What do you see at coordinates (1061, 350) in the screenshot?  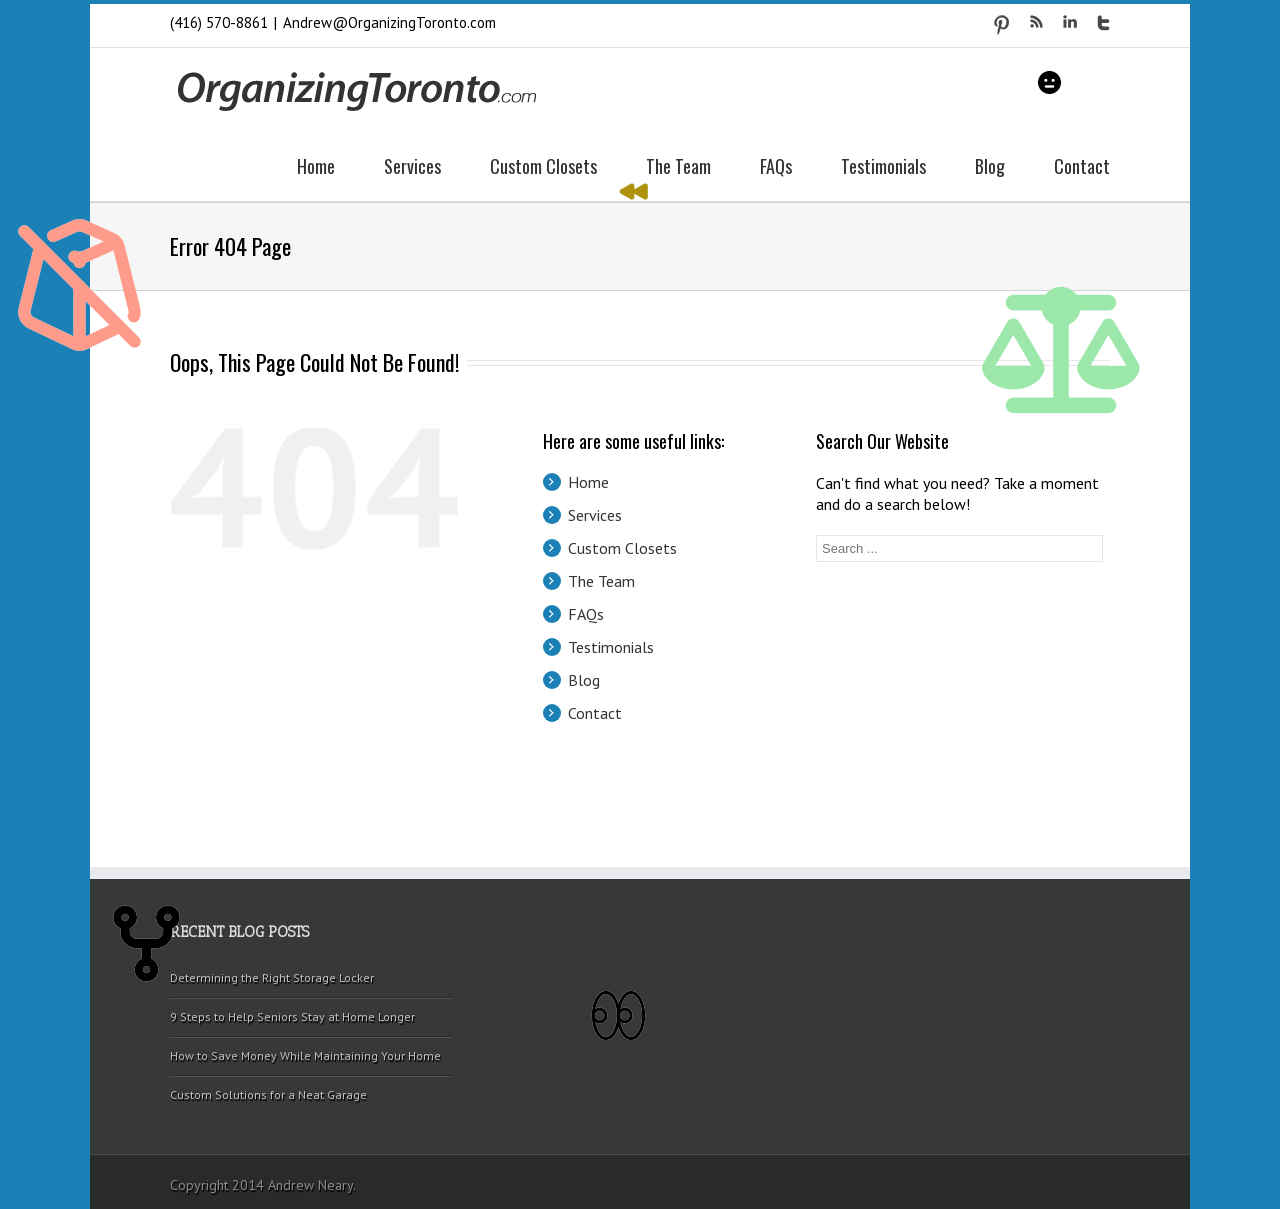 I see `access legal or terms of service information` at bounding box center [1061, 350].